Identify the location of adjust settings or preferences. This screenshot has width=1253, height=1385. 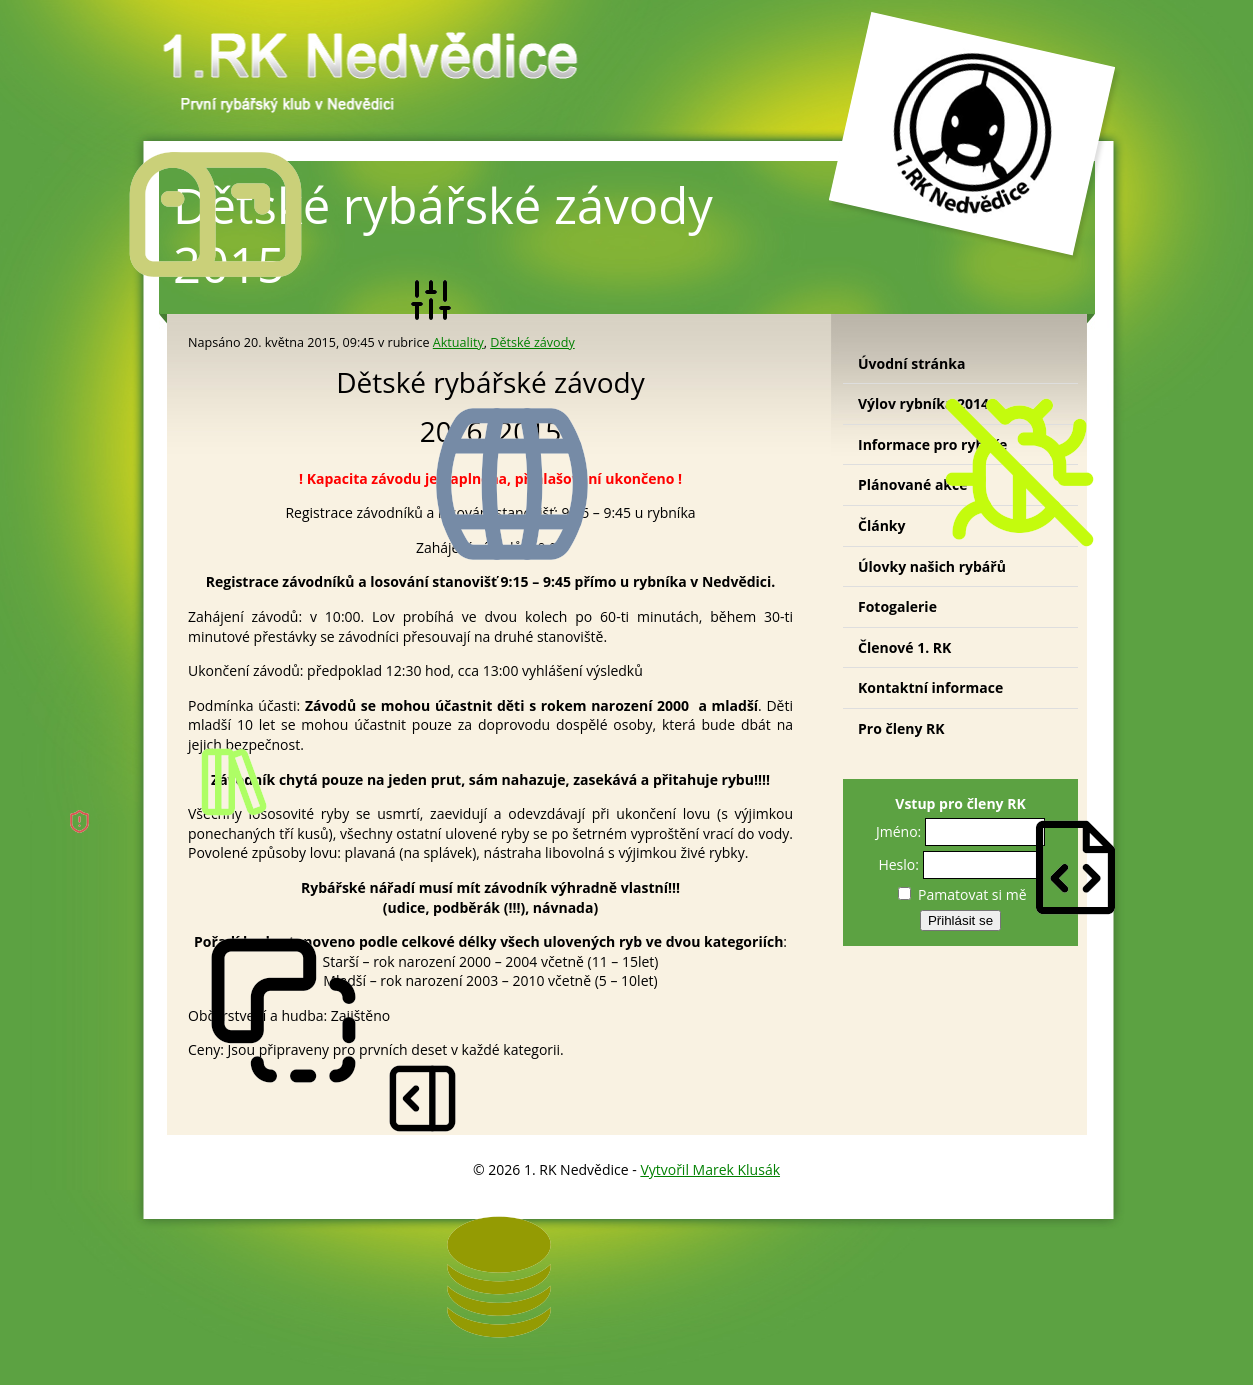
(431, 300).